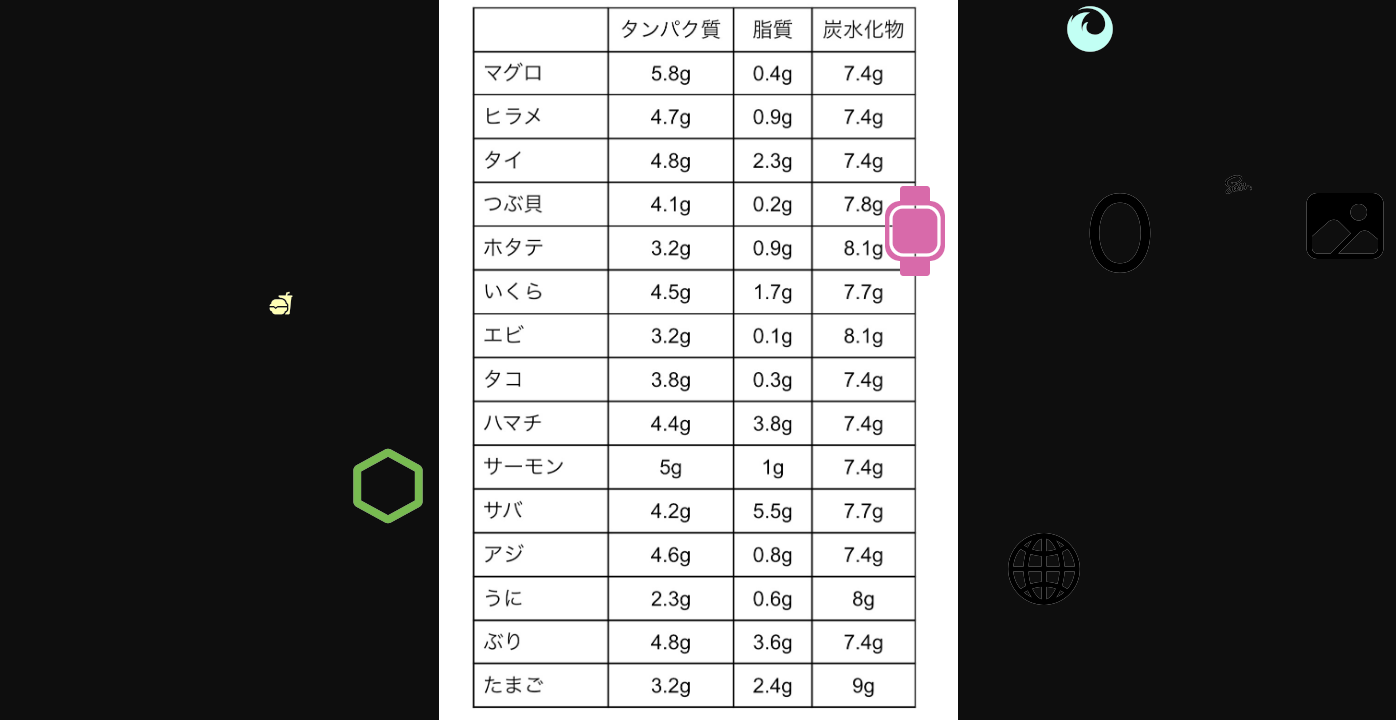 The height and width of the screenshot is (720, 1396). I want to click on access website or browse the web, so click(1044, 569).